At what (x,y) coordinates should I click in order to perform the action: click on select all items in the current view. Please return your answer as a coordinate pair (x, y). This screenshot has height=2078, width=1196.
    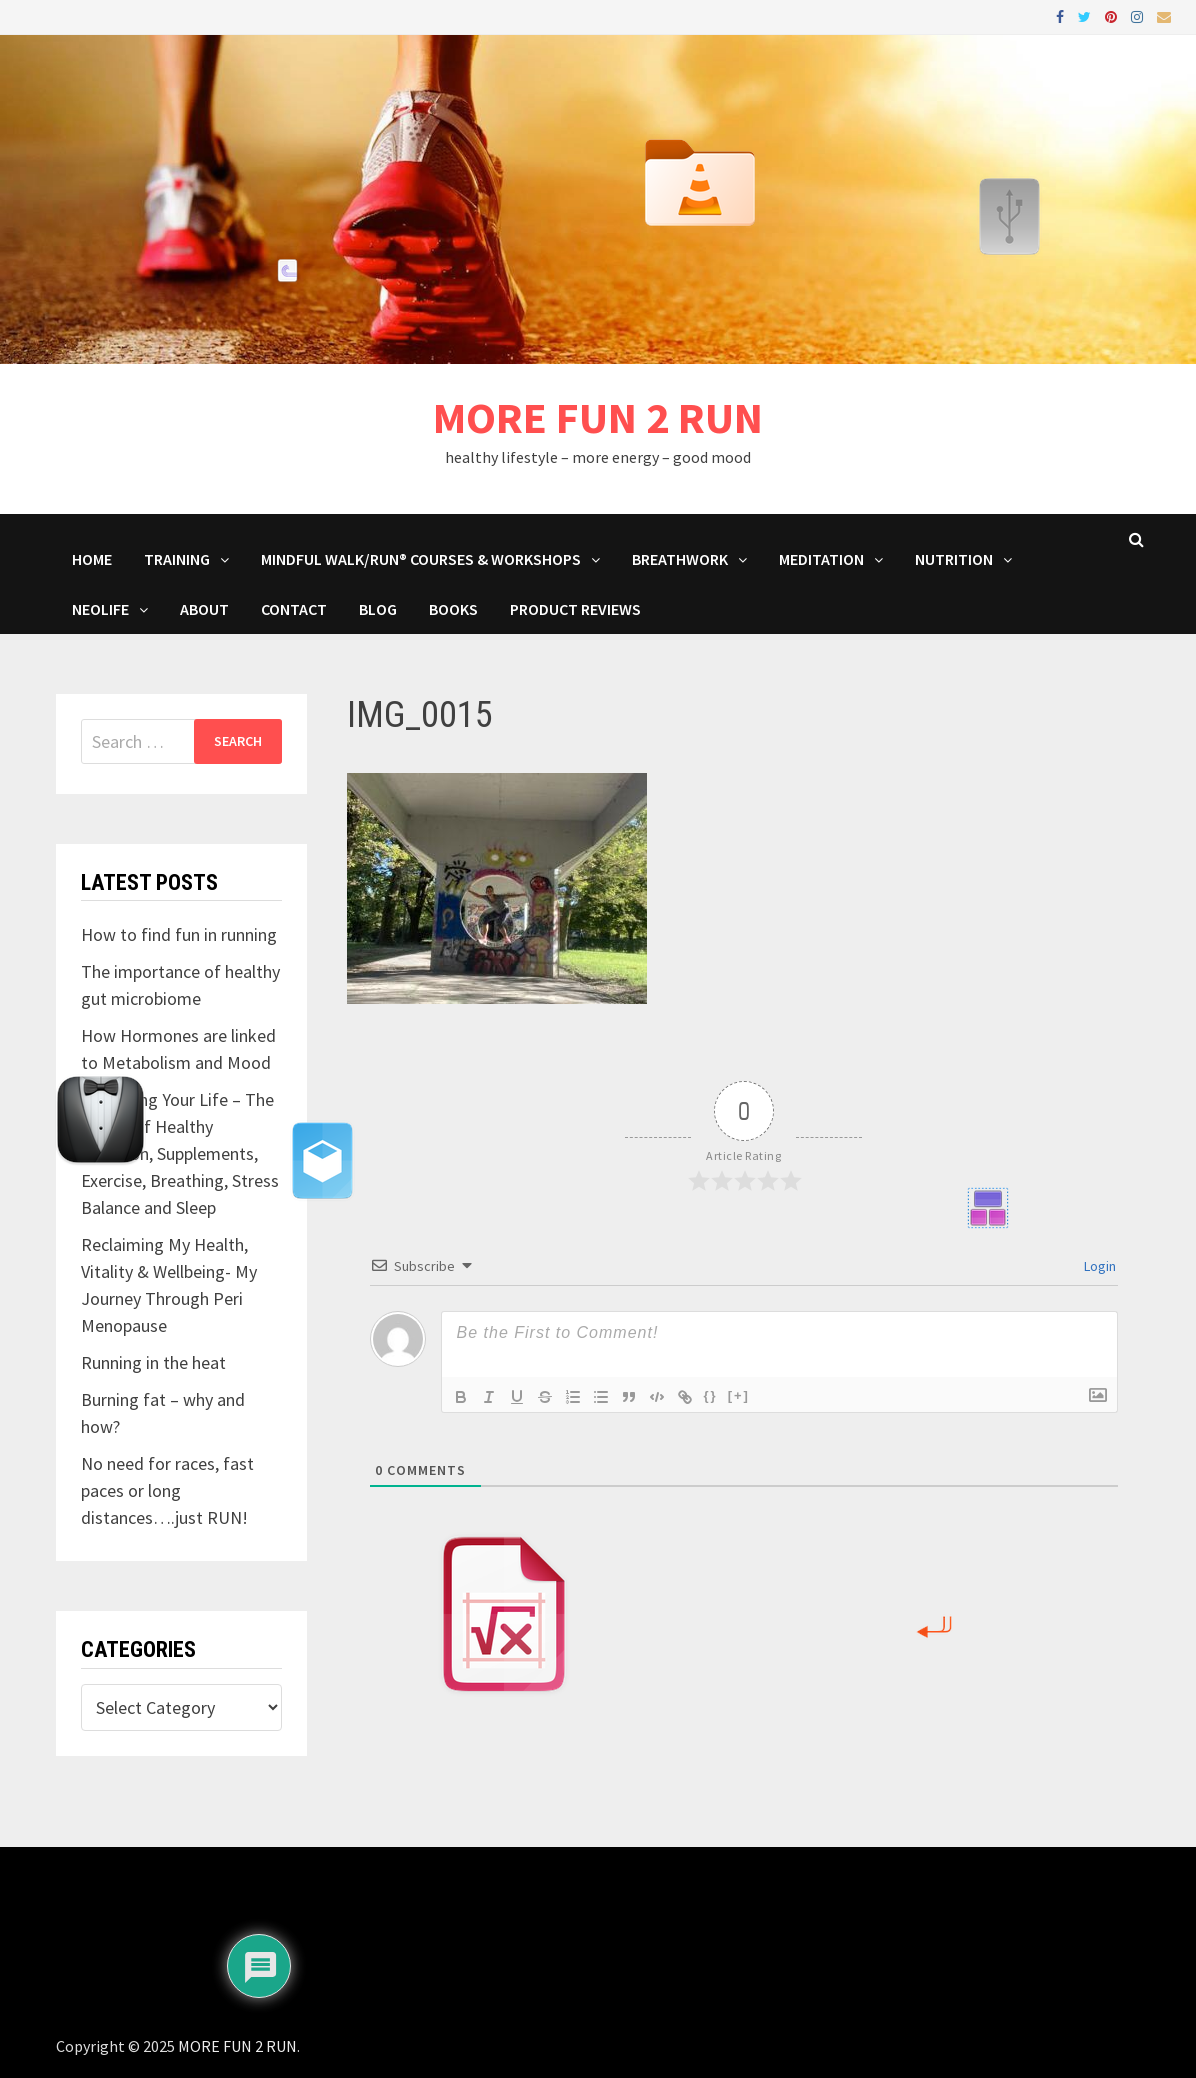
    Looking at the image, I should click on (988, 1208).